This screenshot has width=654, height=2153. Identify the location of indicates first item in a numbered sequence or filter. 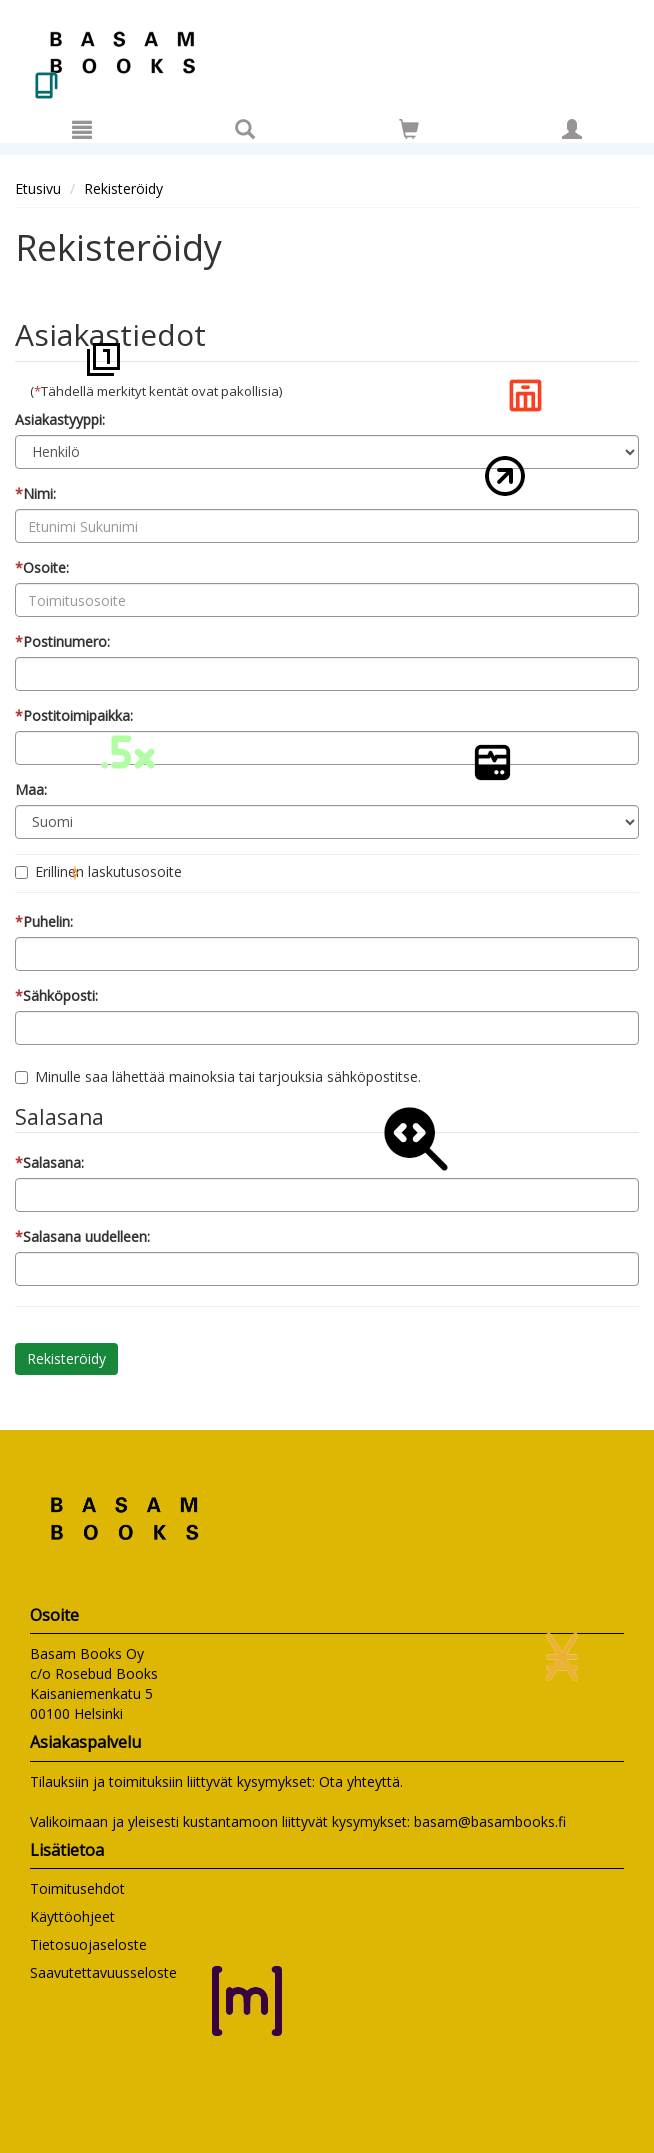
(103, 359).